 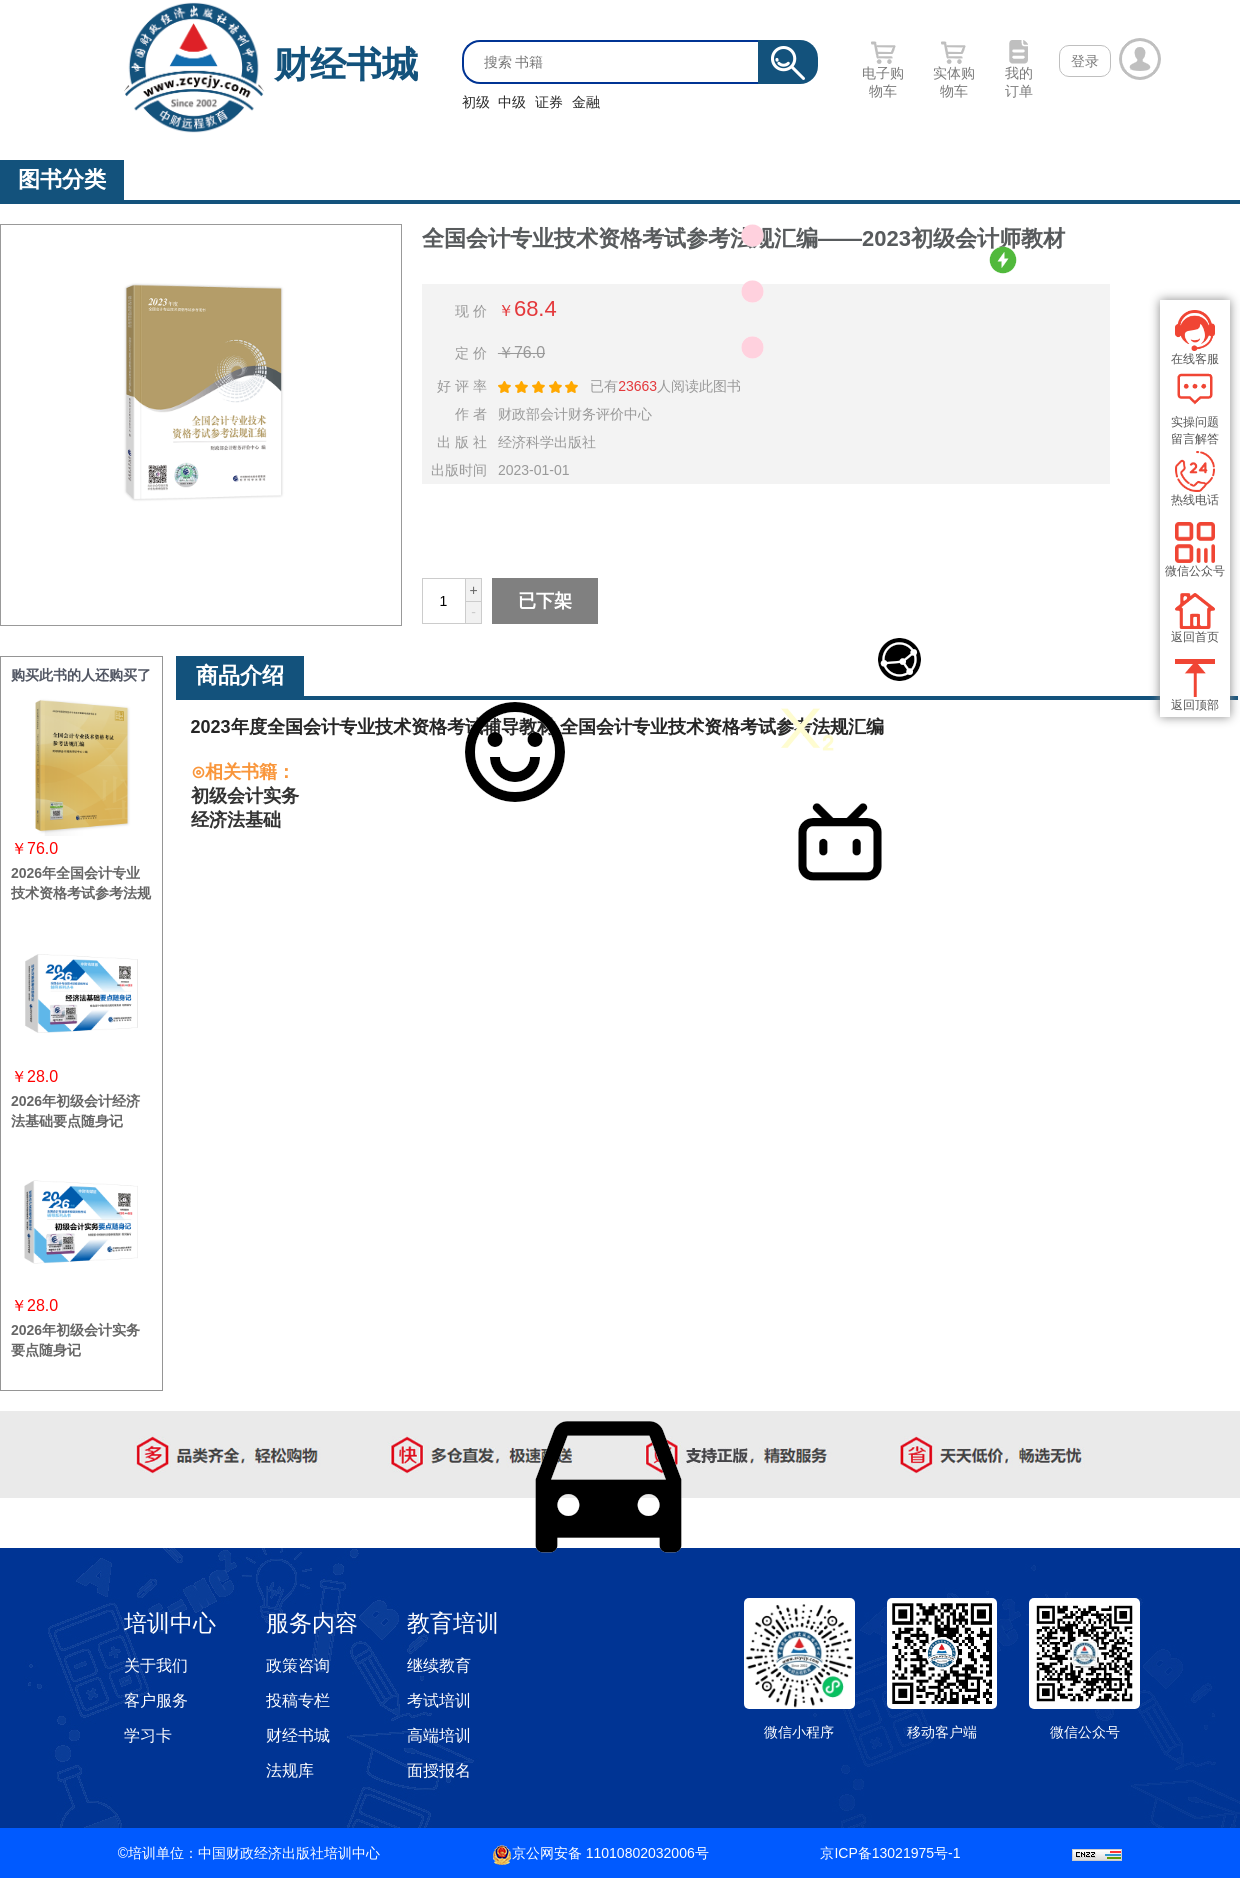 What do you see at coordinates (840, 843) in the screenshot?
I see `open Bilibili app` at bounding box center [840, 843].